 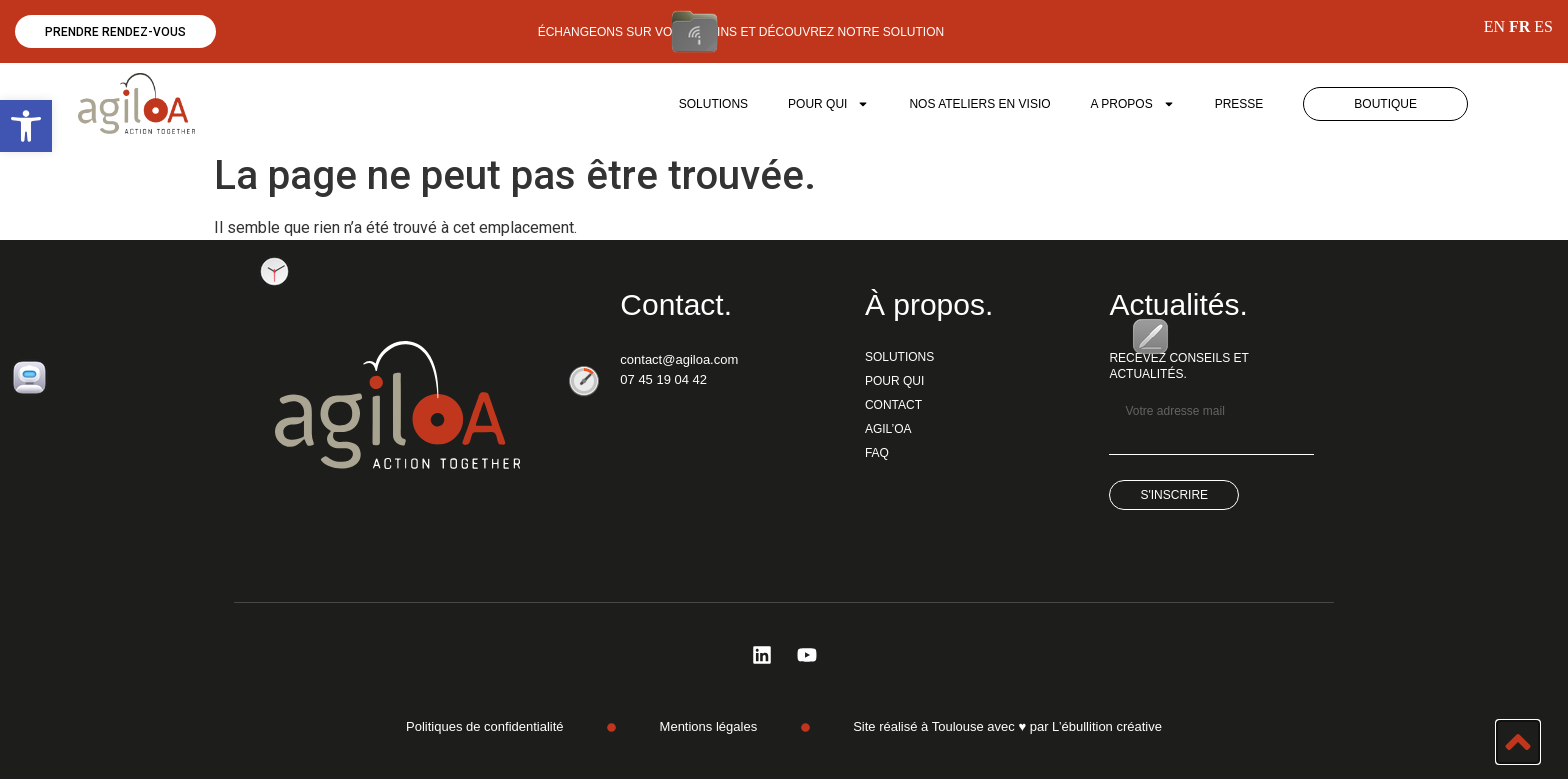 I want to click on open insync cloud sync folder, so click(x=694, y=31).